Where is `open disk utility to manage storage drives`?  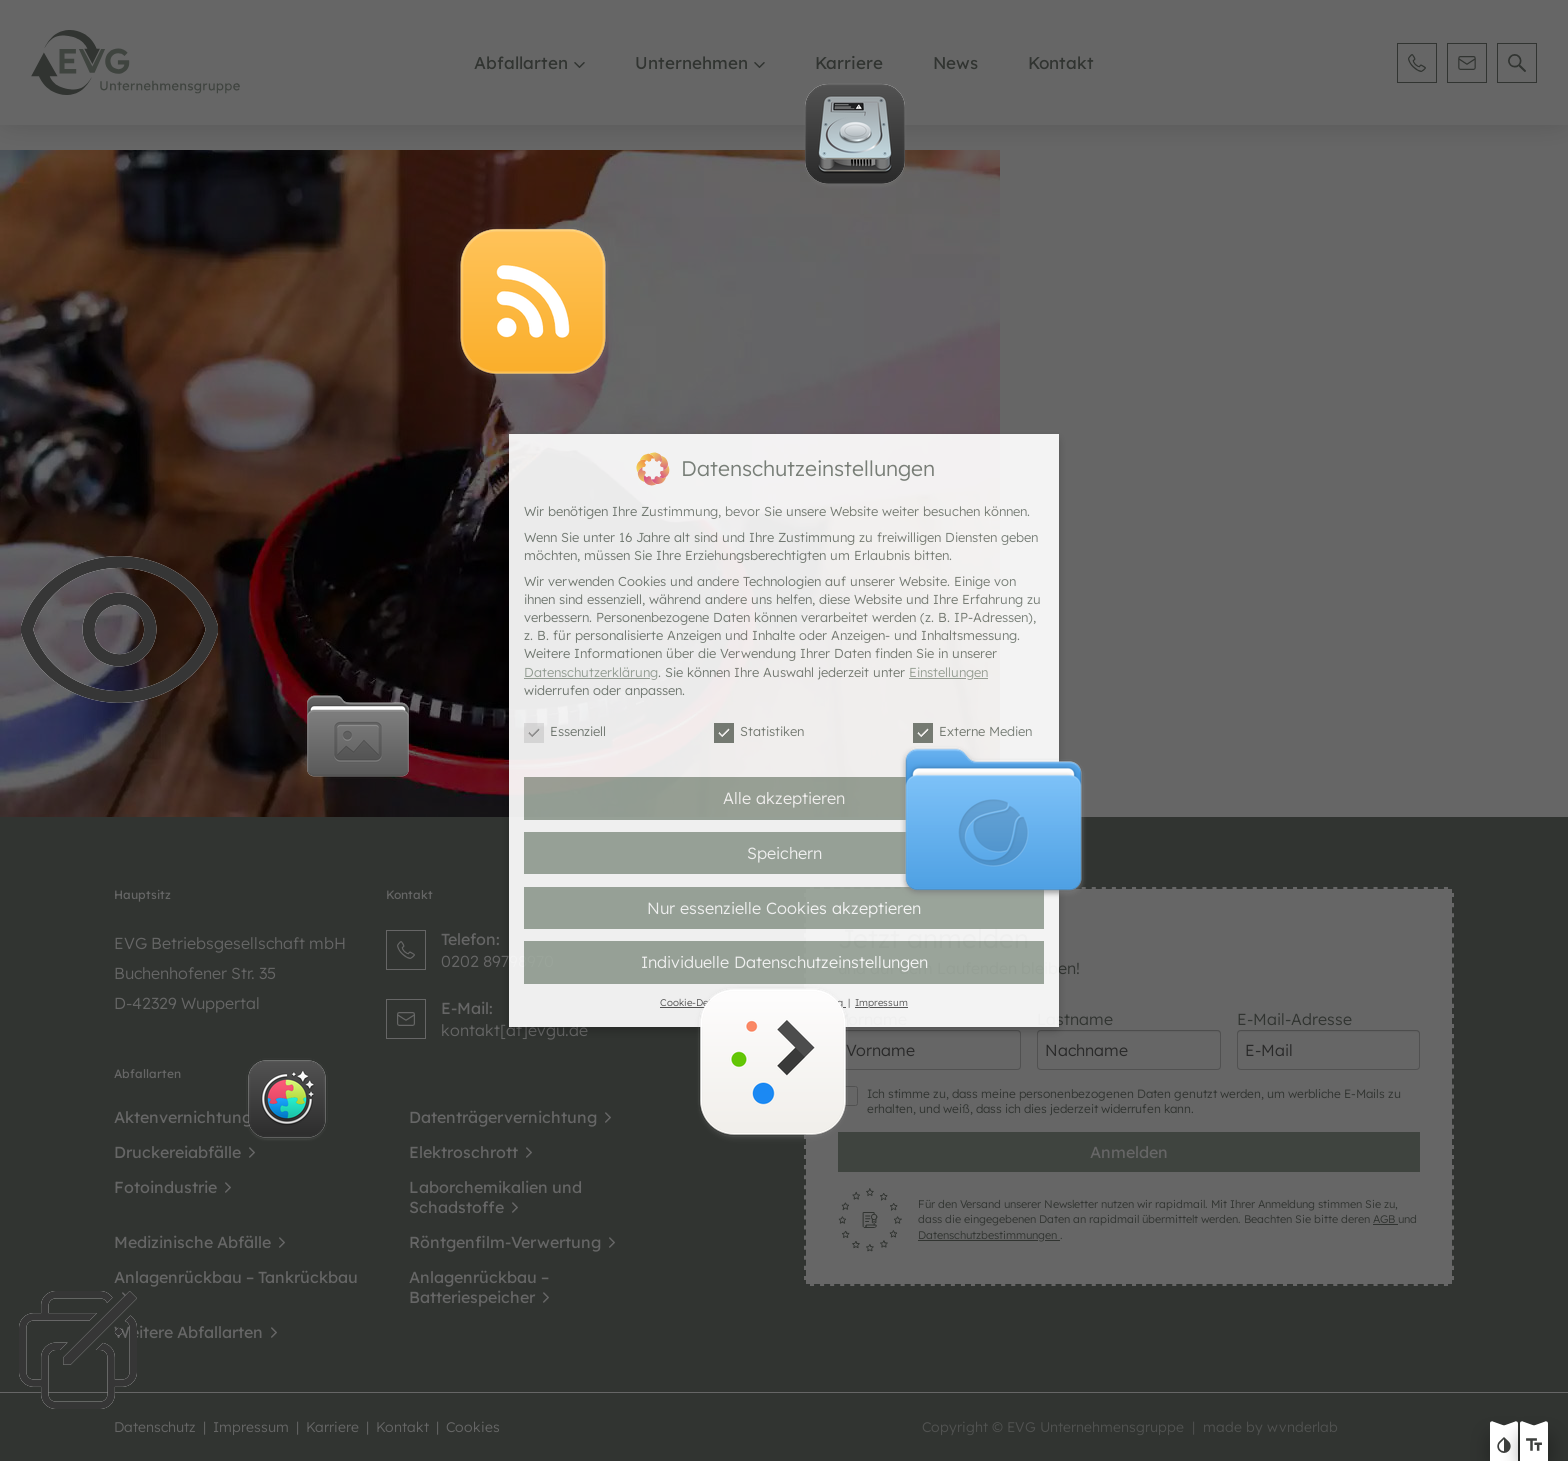
open disk utility to manage storage drives is located at coordinates (855, 134).